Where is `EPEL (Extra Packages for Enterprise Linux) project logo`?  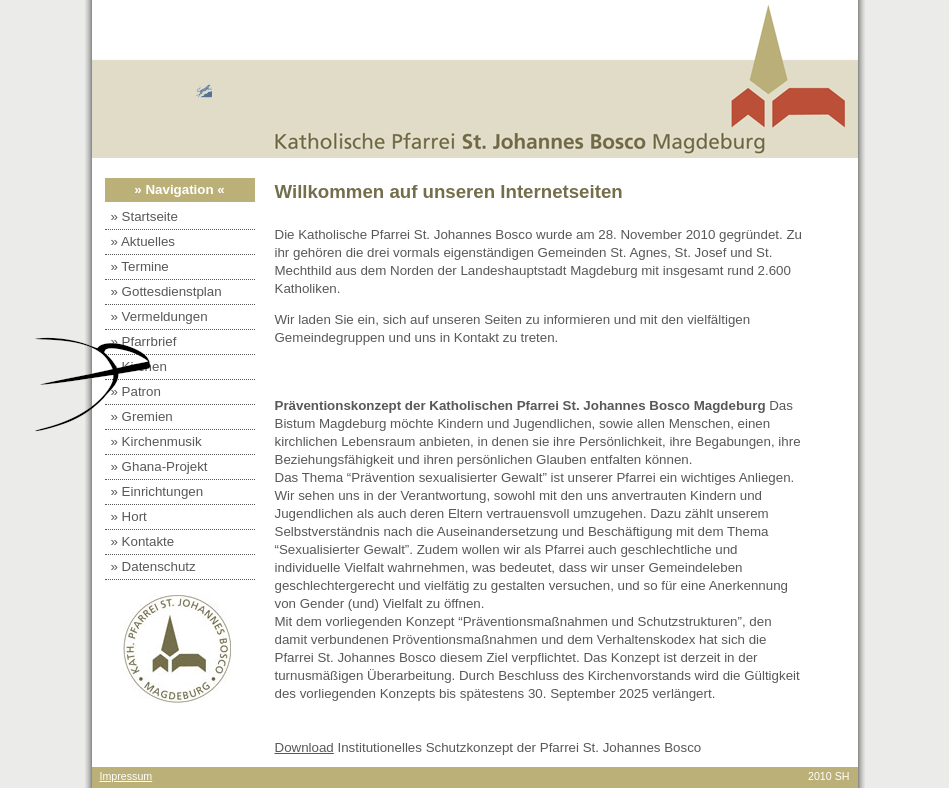 EPEL (Extra Packages for Enterprise Linux) project logo is located at coordinates (92, 384).